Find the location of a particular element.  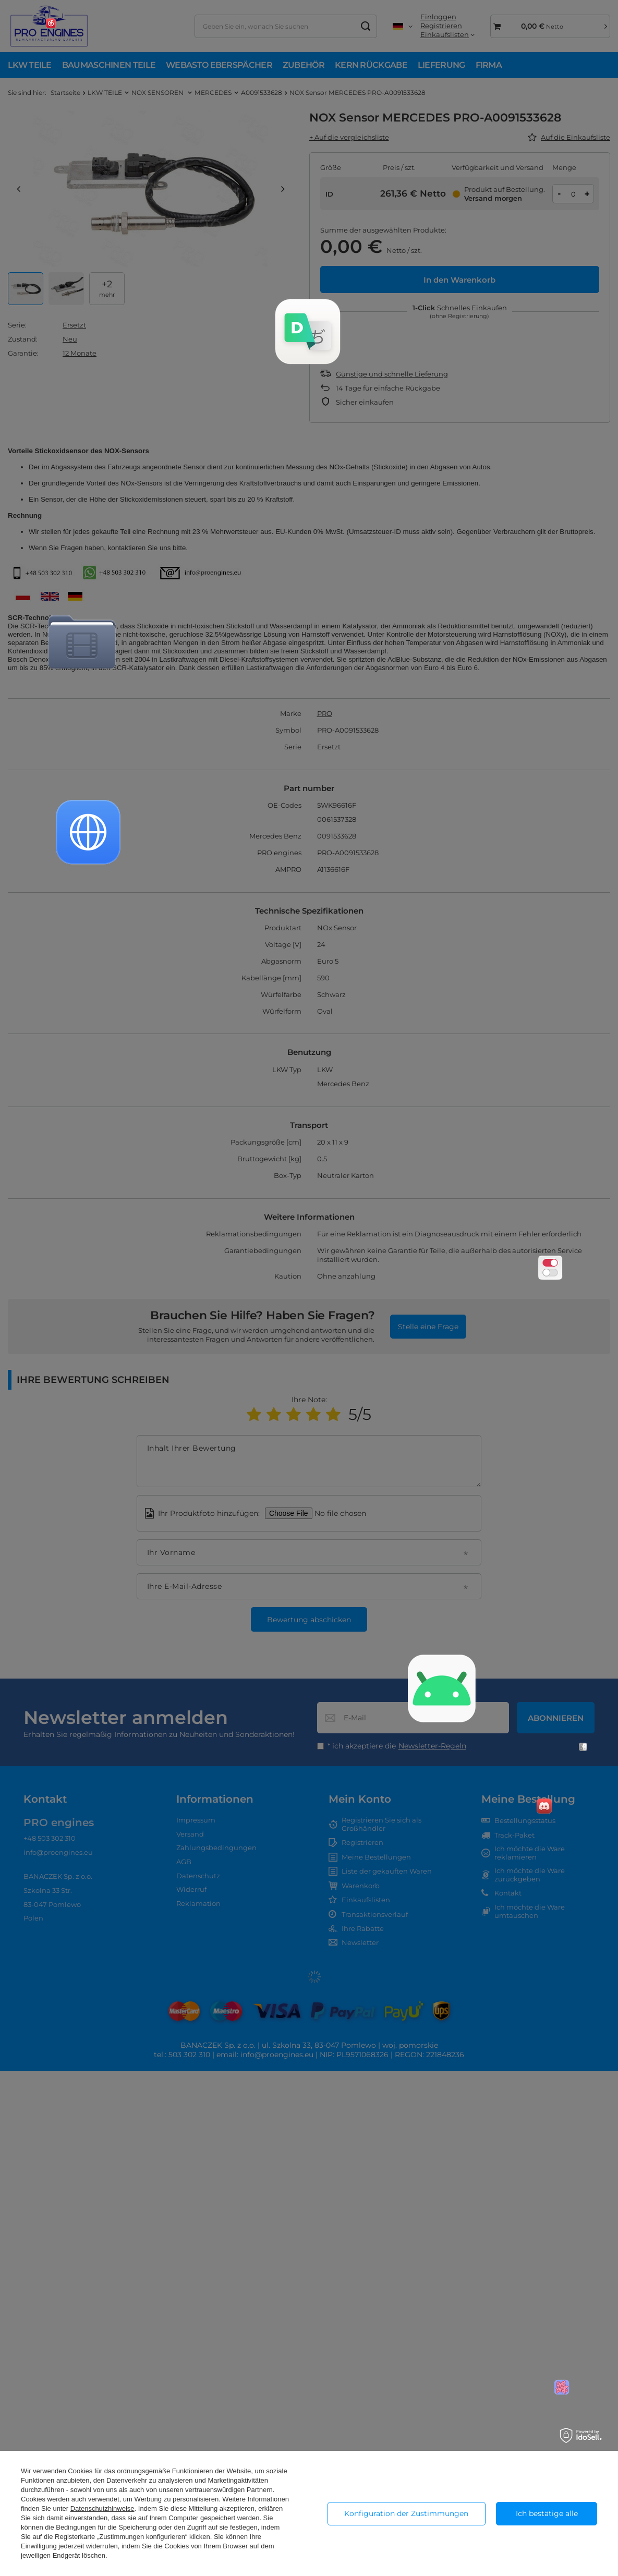

open BitTorrent app settings is located at coordinates (88, 833).